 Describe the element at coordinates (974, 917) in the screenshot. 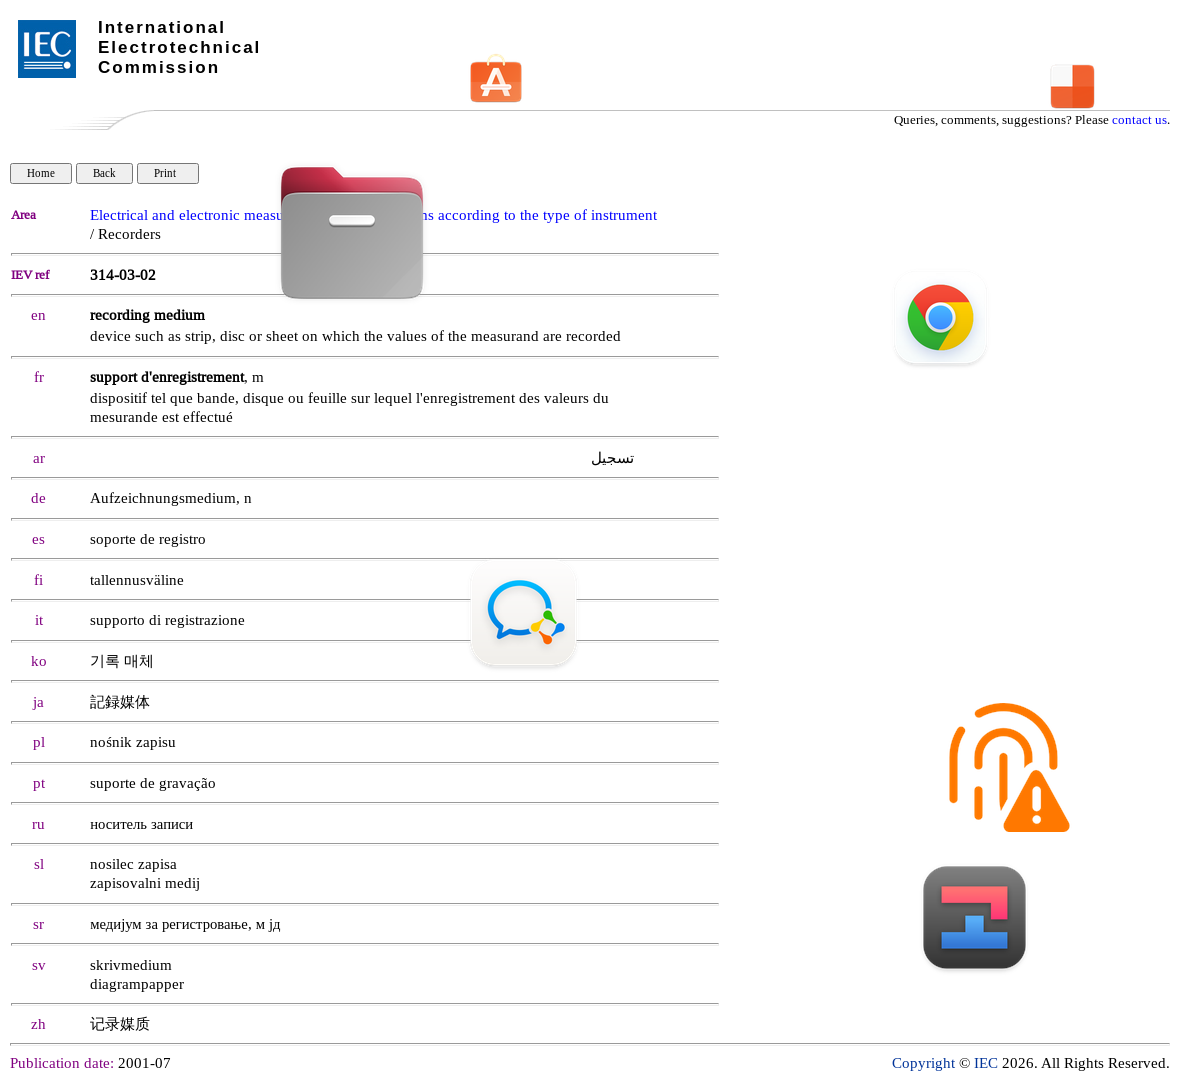

I see `launch quadrapassel tetris-style puzzle game` at that location.